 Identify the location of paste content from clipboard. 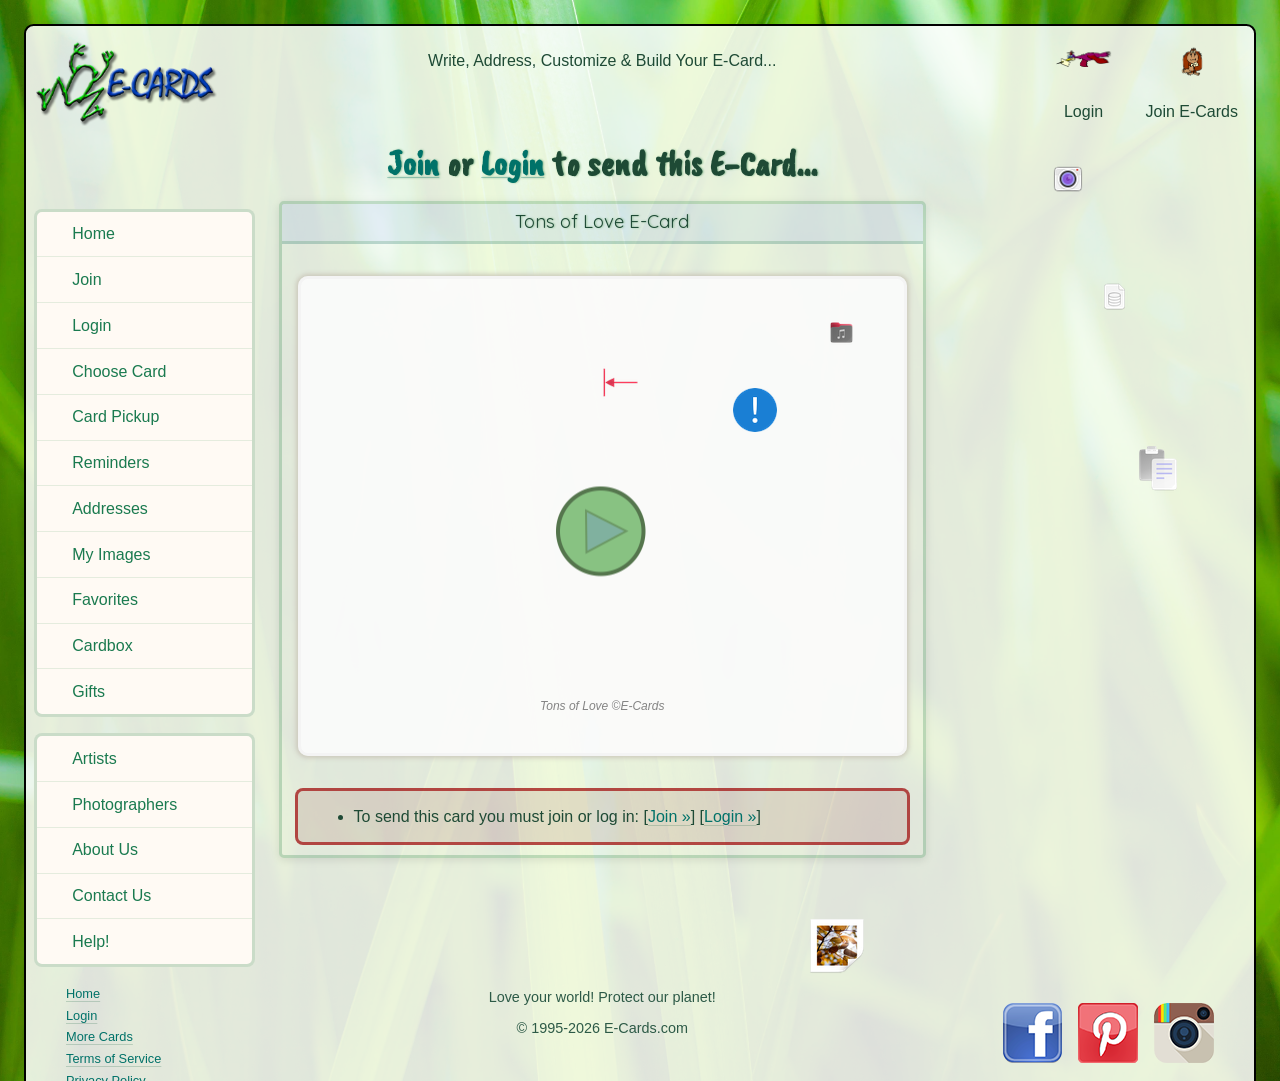
(1158, 468).